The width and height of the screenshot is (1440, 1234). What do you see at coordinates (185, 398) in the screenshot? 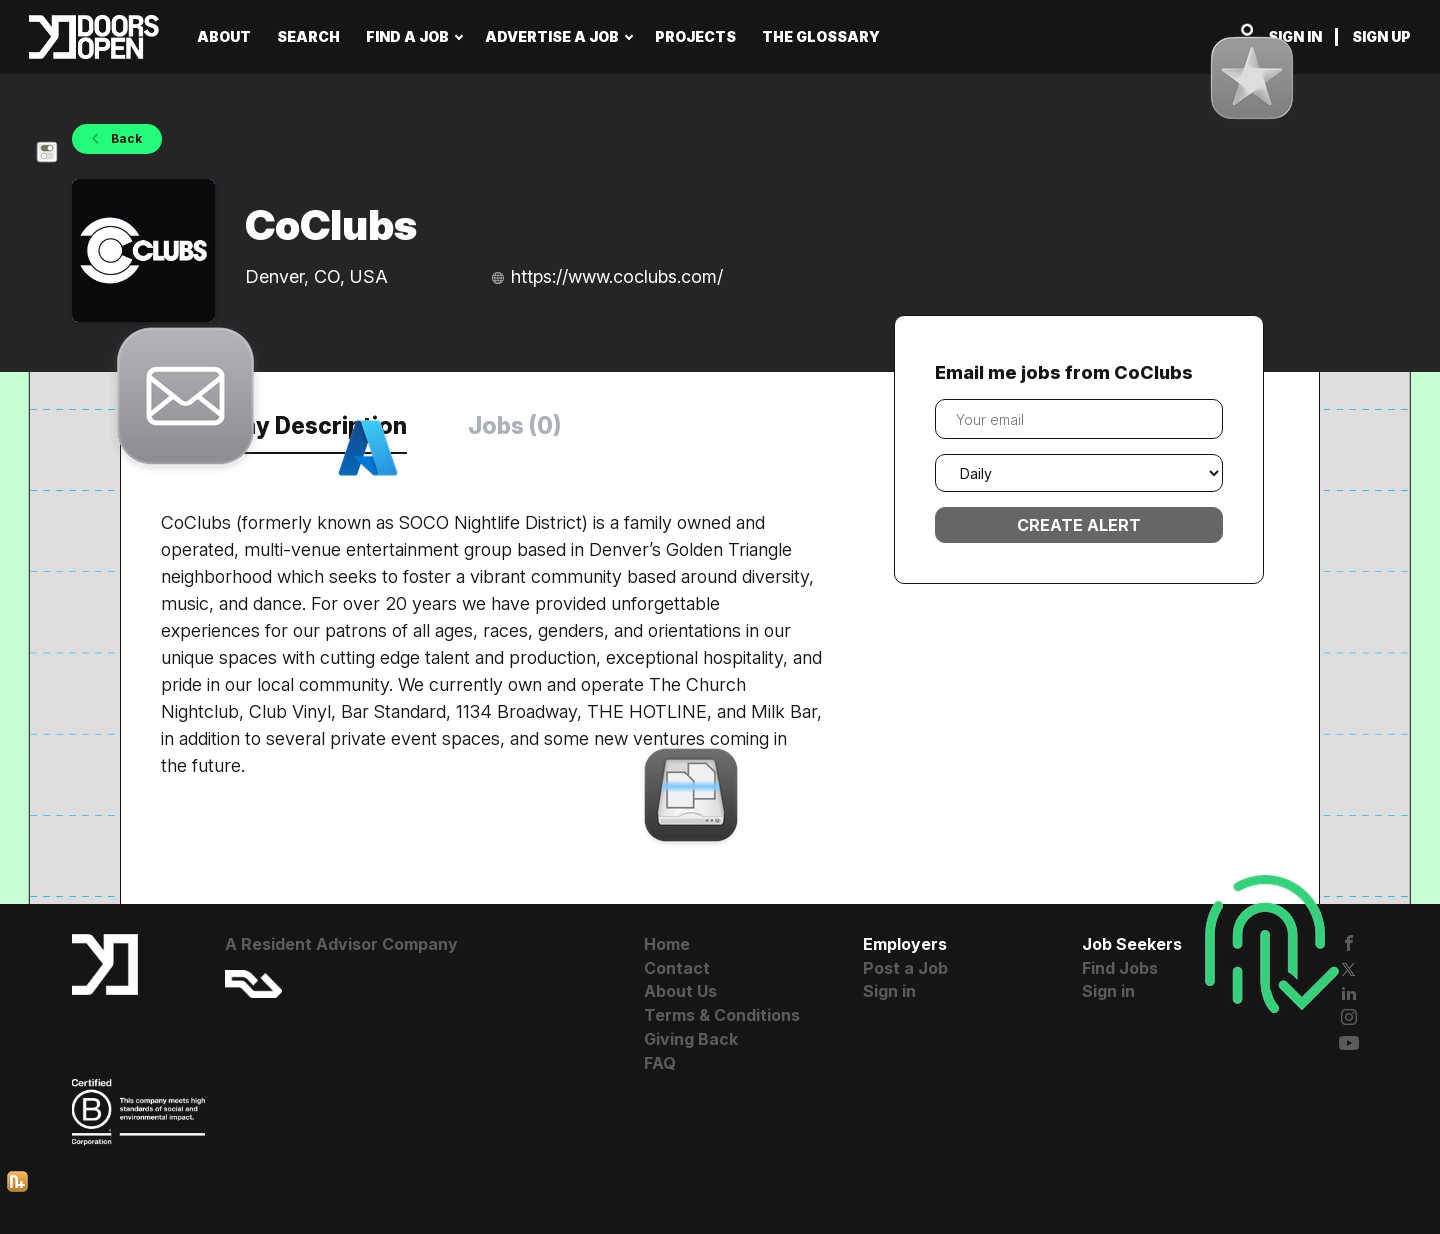
I see `access mail app settings` at bounding box center [185, 398].